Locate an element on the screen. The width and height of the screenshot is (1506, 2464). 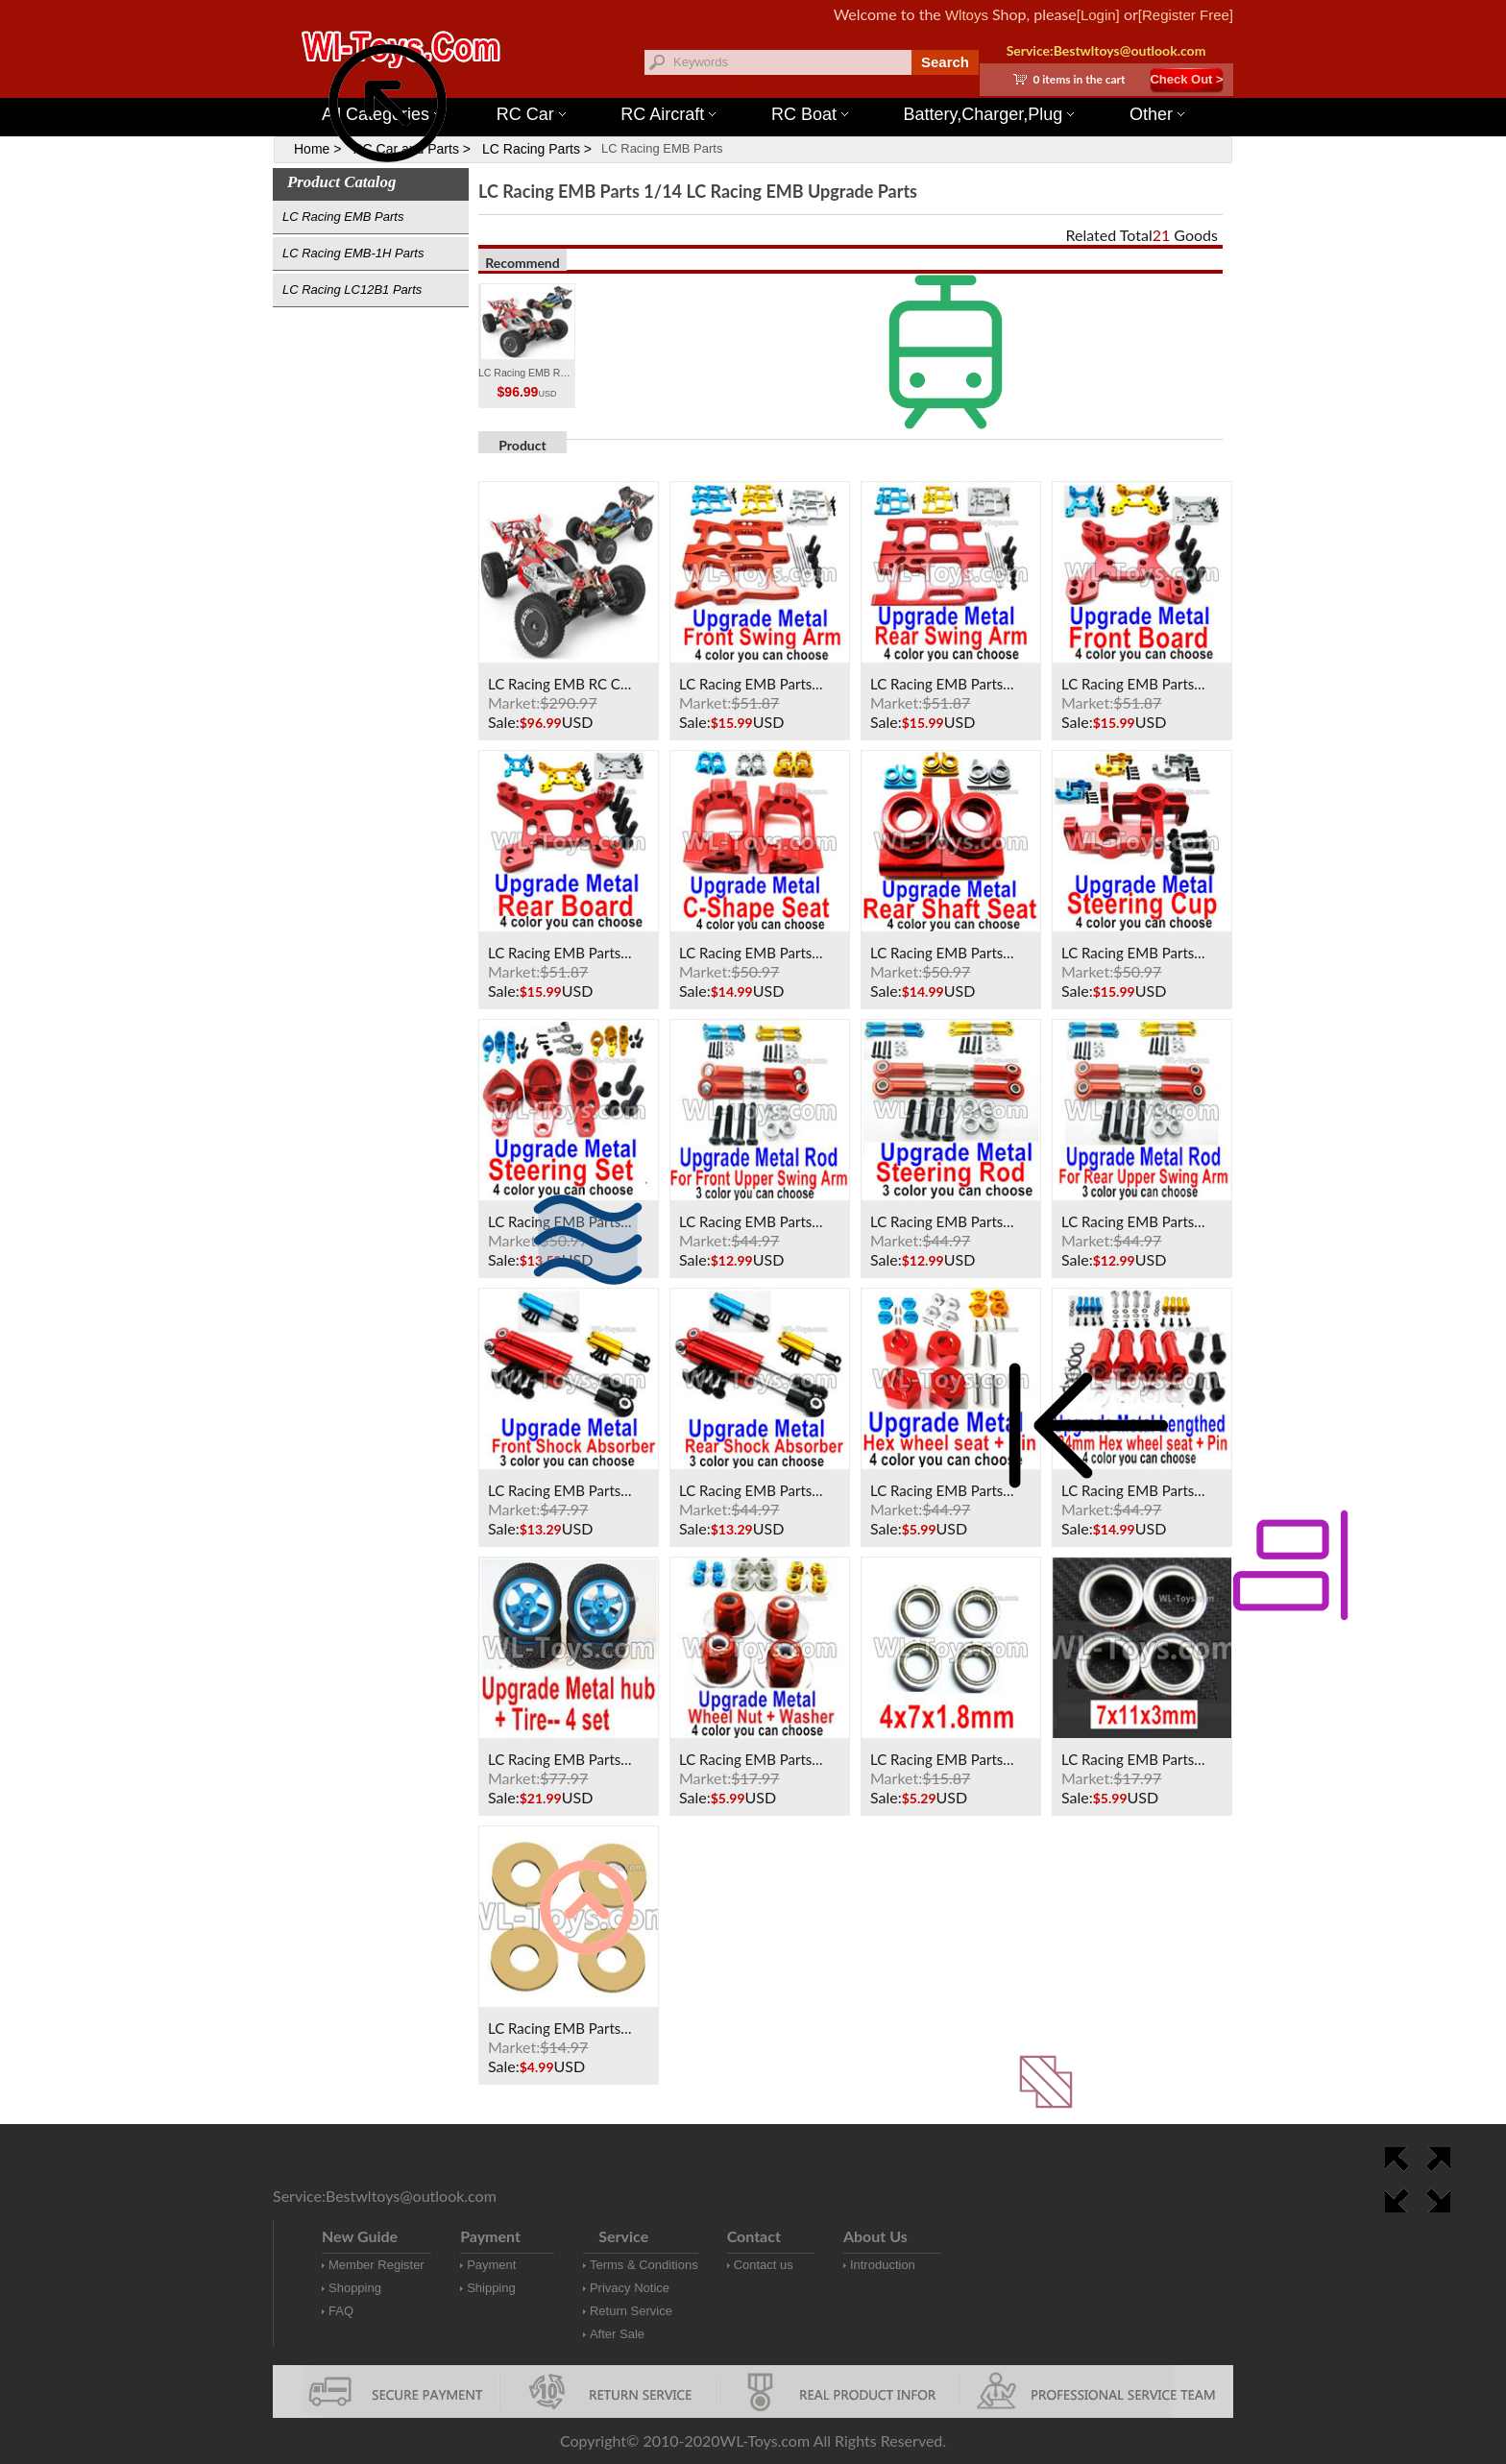
align text or content to the right is located at coordinates (1293, 1565).